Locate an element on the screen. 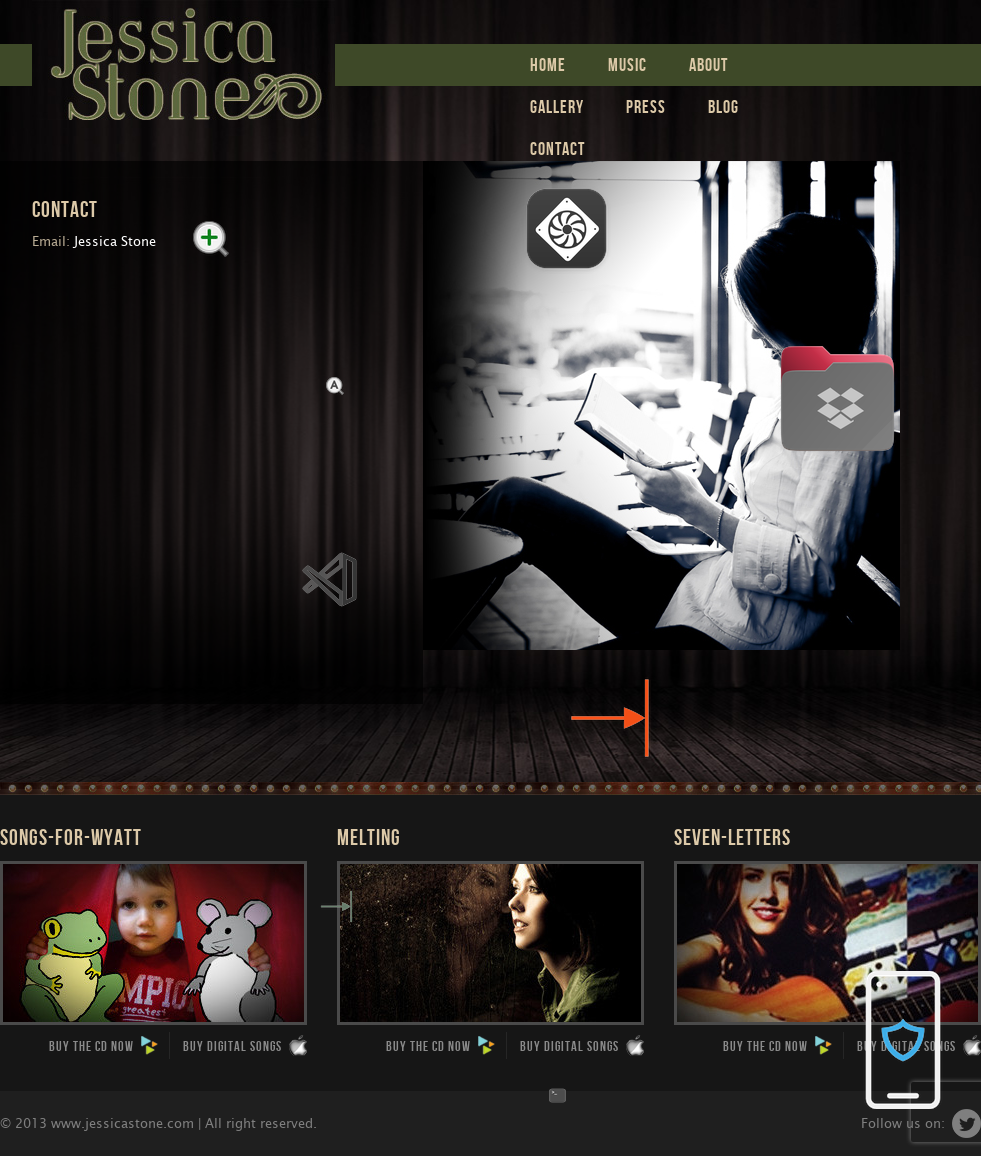 The image size is (981, 1156). open visual studio code is located at coordinates (329, 579).